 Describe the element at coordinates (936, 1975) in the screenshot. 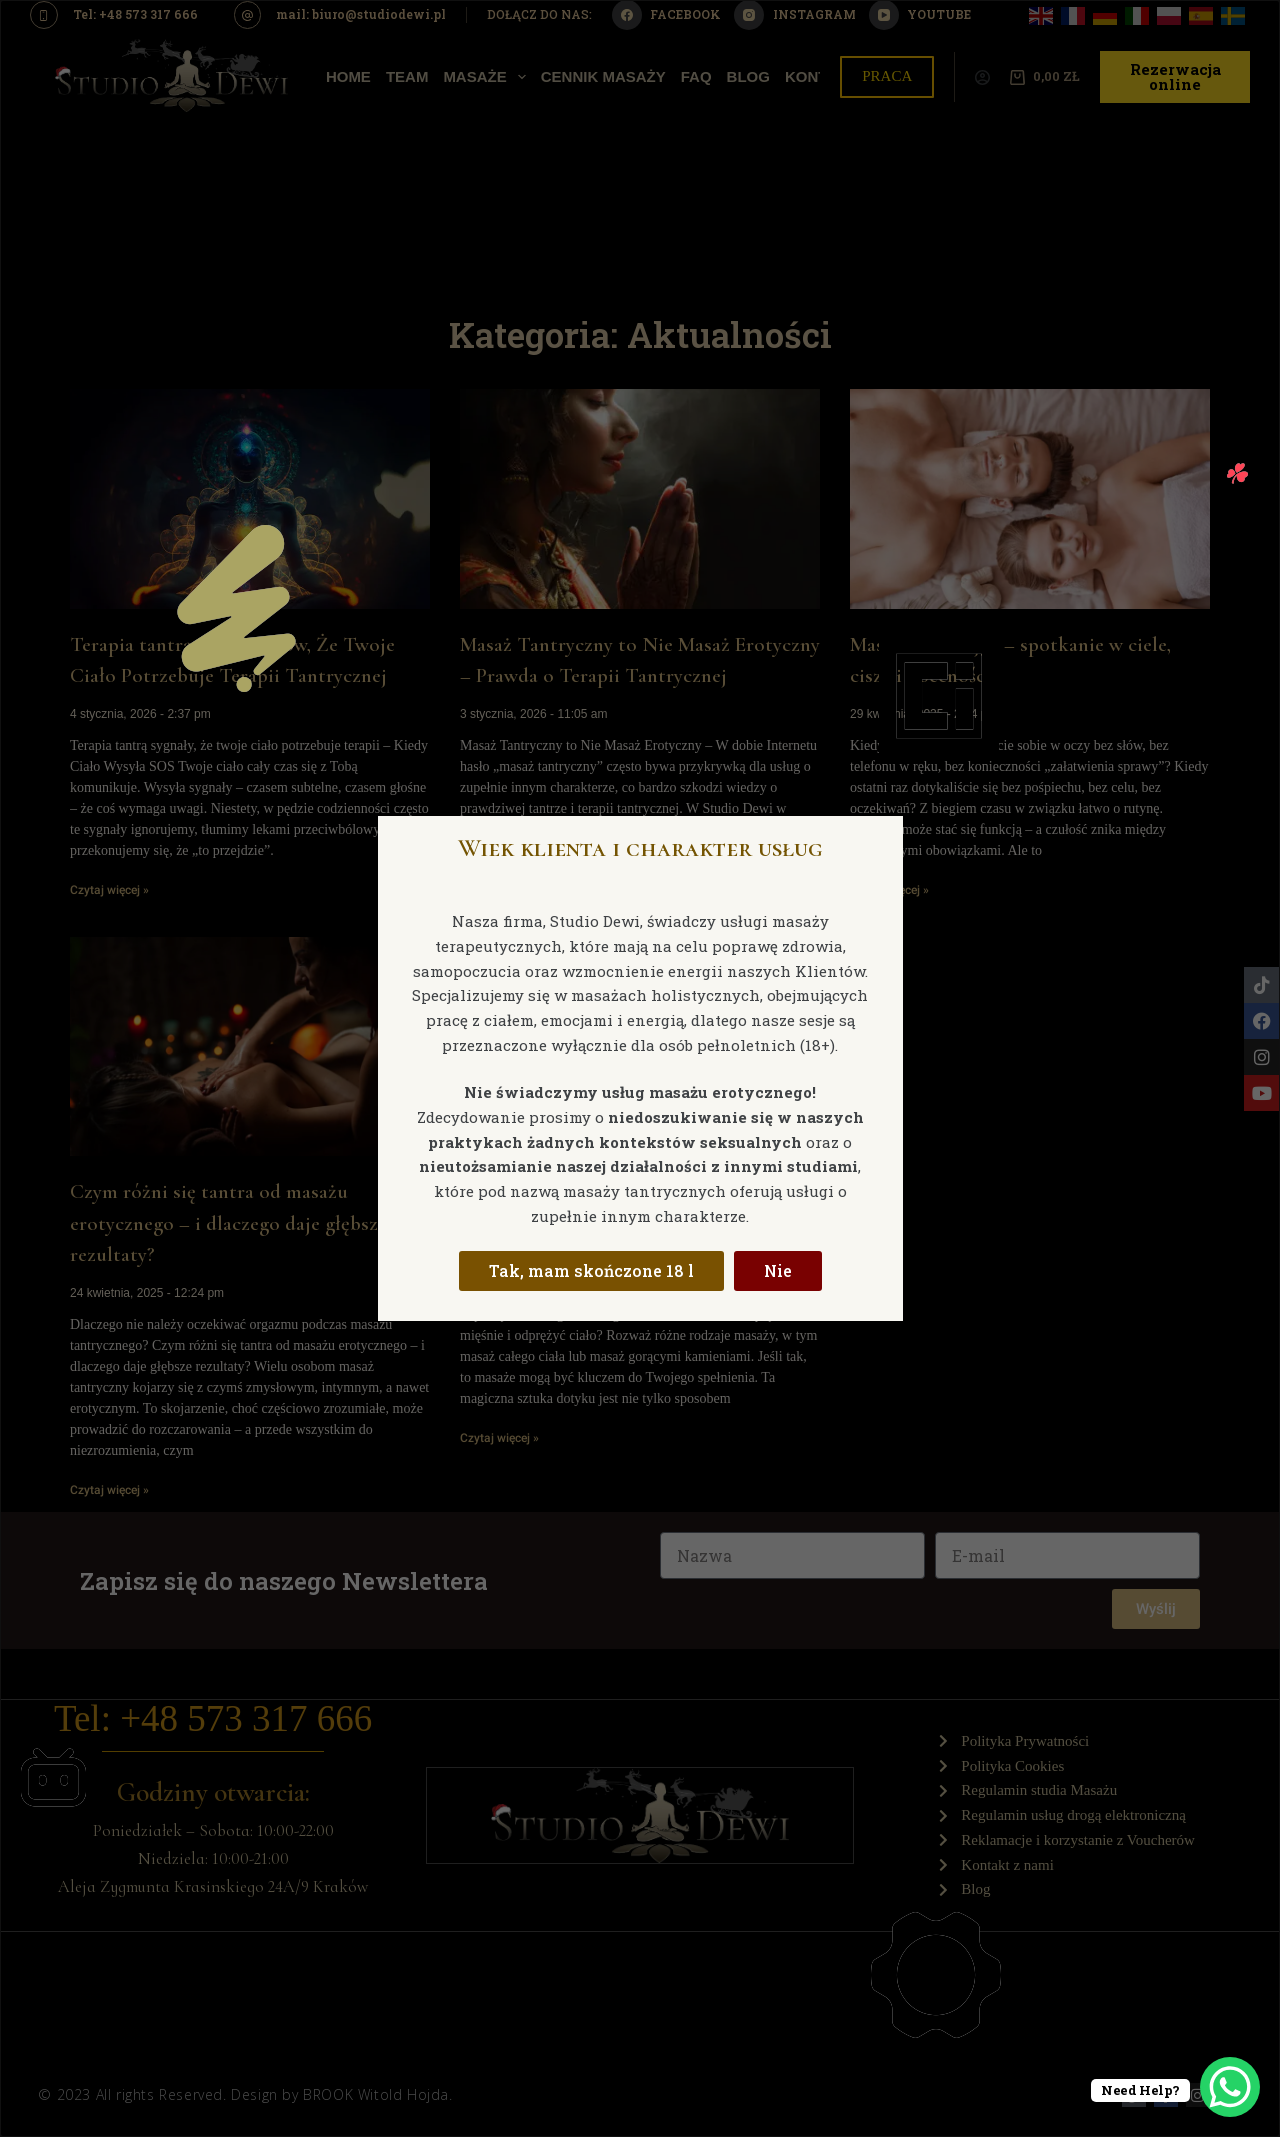

I see `Framework computer brand logo` at that location.